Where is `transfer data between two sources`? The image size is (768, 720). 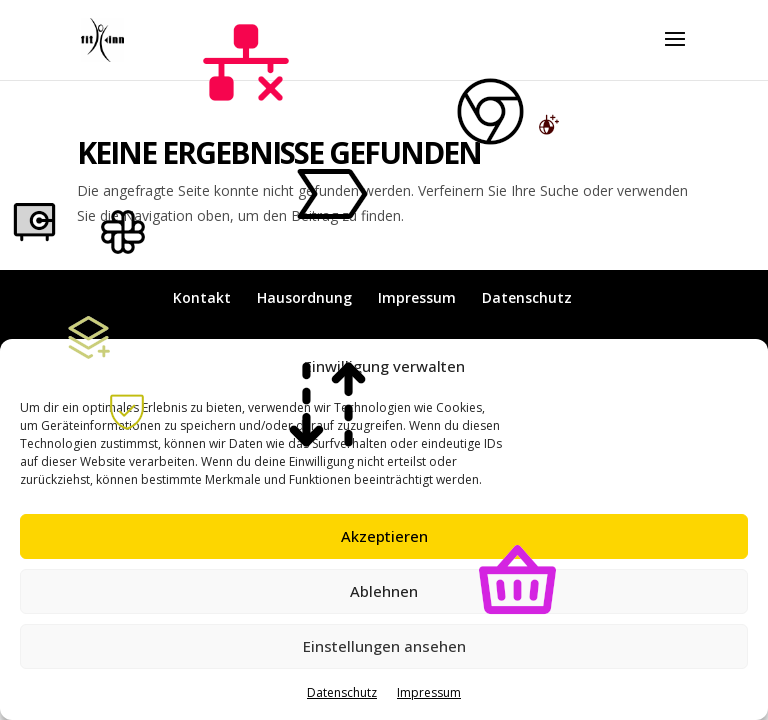
transfer data between two sources is located at coordinates (327, 404).